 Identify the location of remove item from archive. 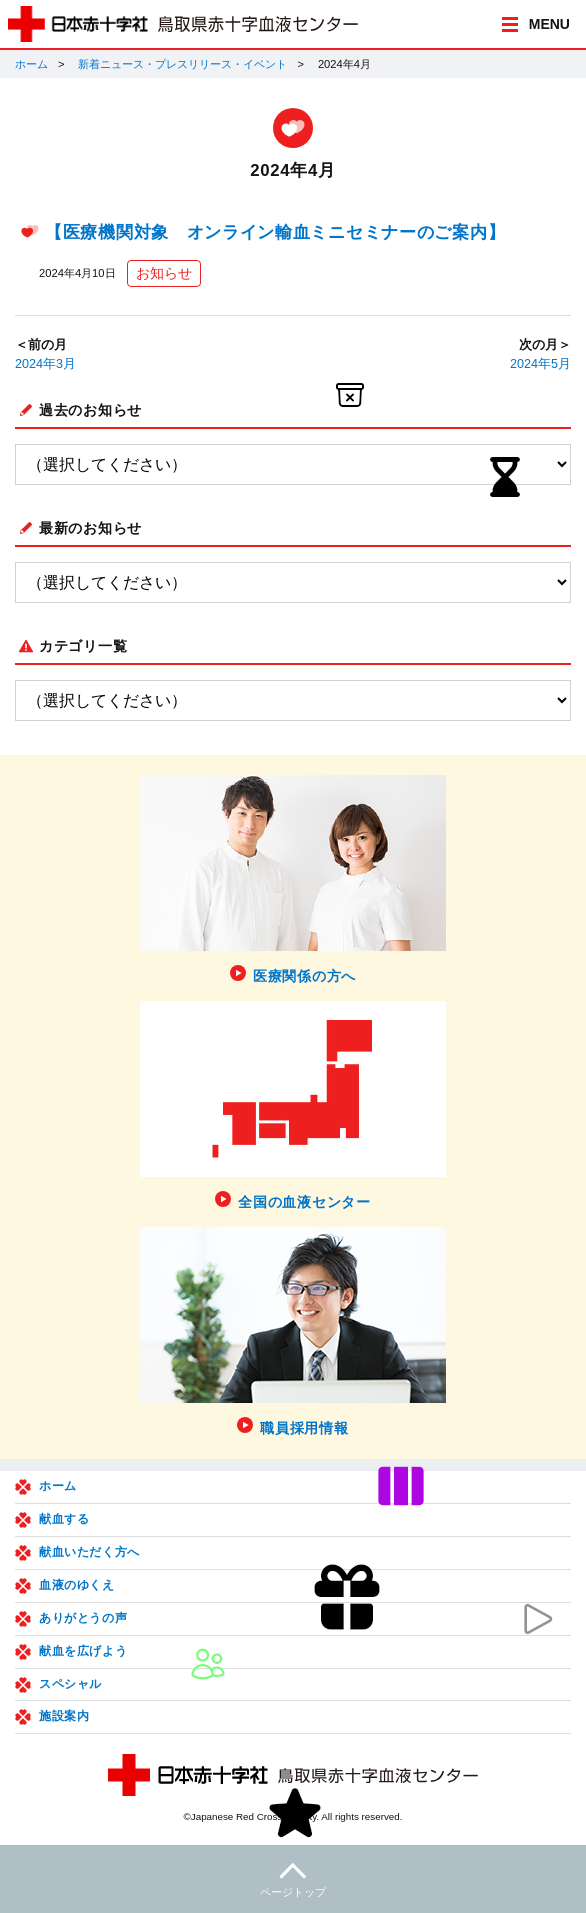
(350, 395).